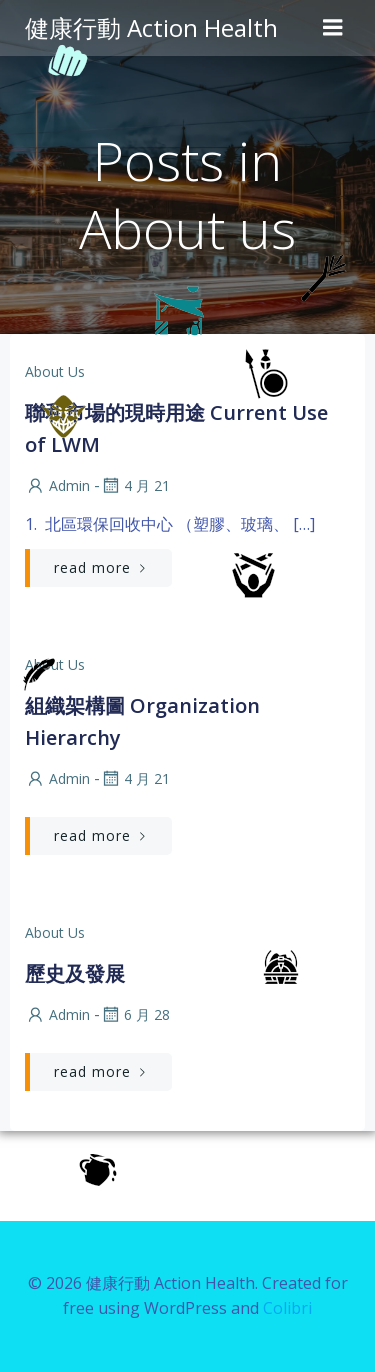 The width and height of the screenshot is (375, 1372). I want to click on view combat power or battle strength, so click(253, 574).